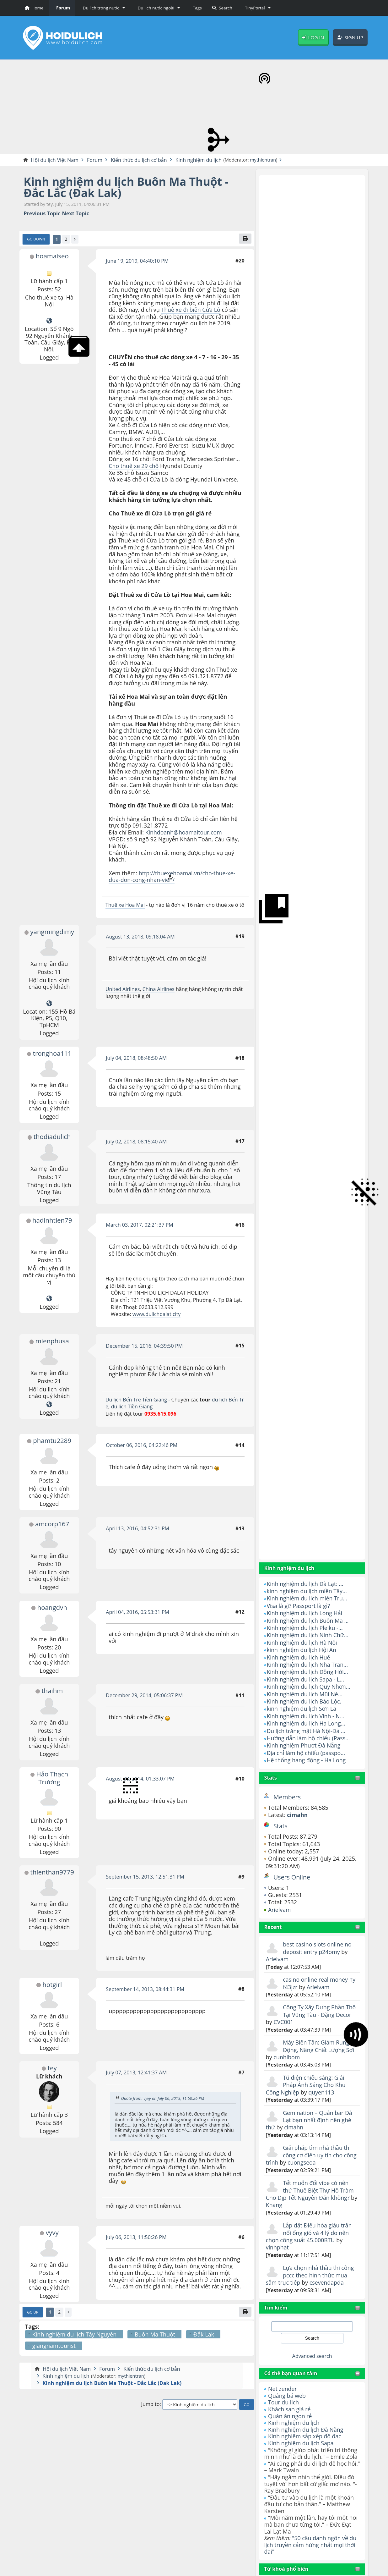 The image size is (388, 2576). I want to click on enable wifi hotspot or tethering, so click(264, 78).